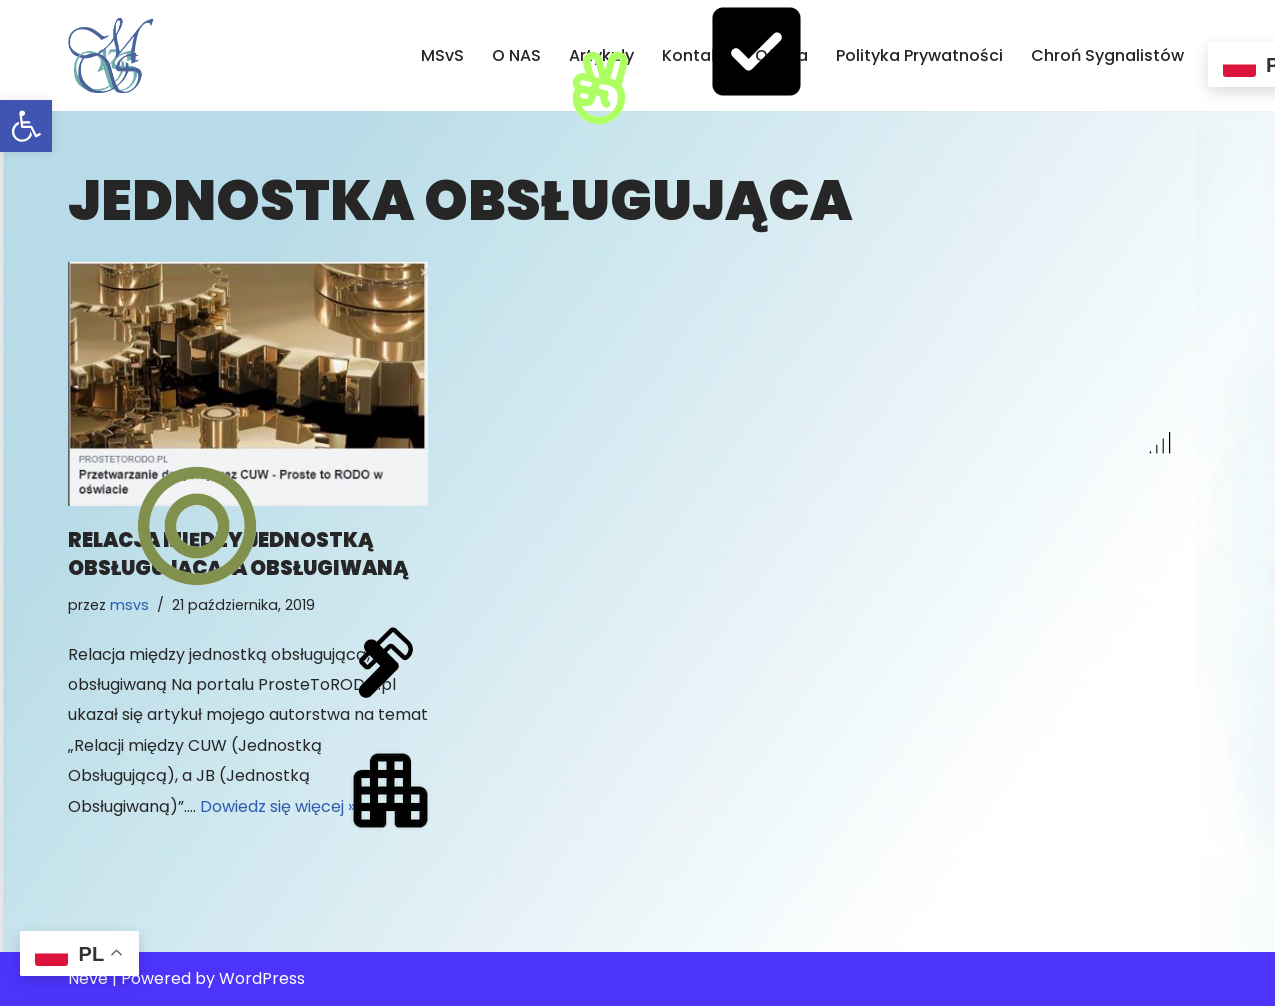  I want to click on send a peace sign reaction, so click(599, 88).